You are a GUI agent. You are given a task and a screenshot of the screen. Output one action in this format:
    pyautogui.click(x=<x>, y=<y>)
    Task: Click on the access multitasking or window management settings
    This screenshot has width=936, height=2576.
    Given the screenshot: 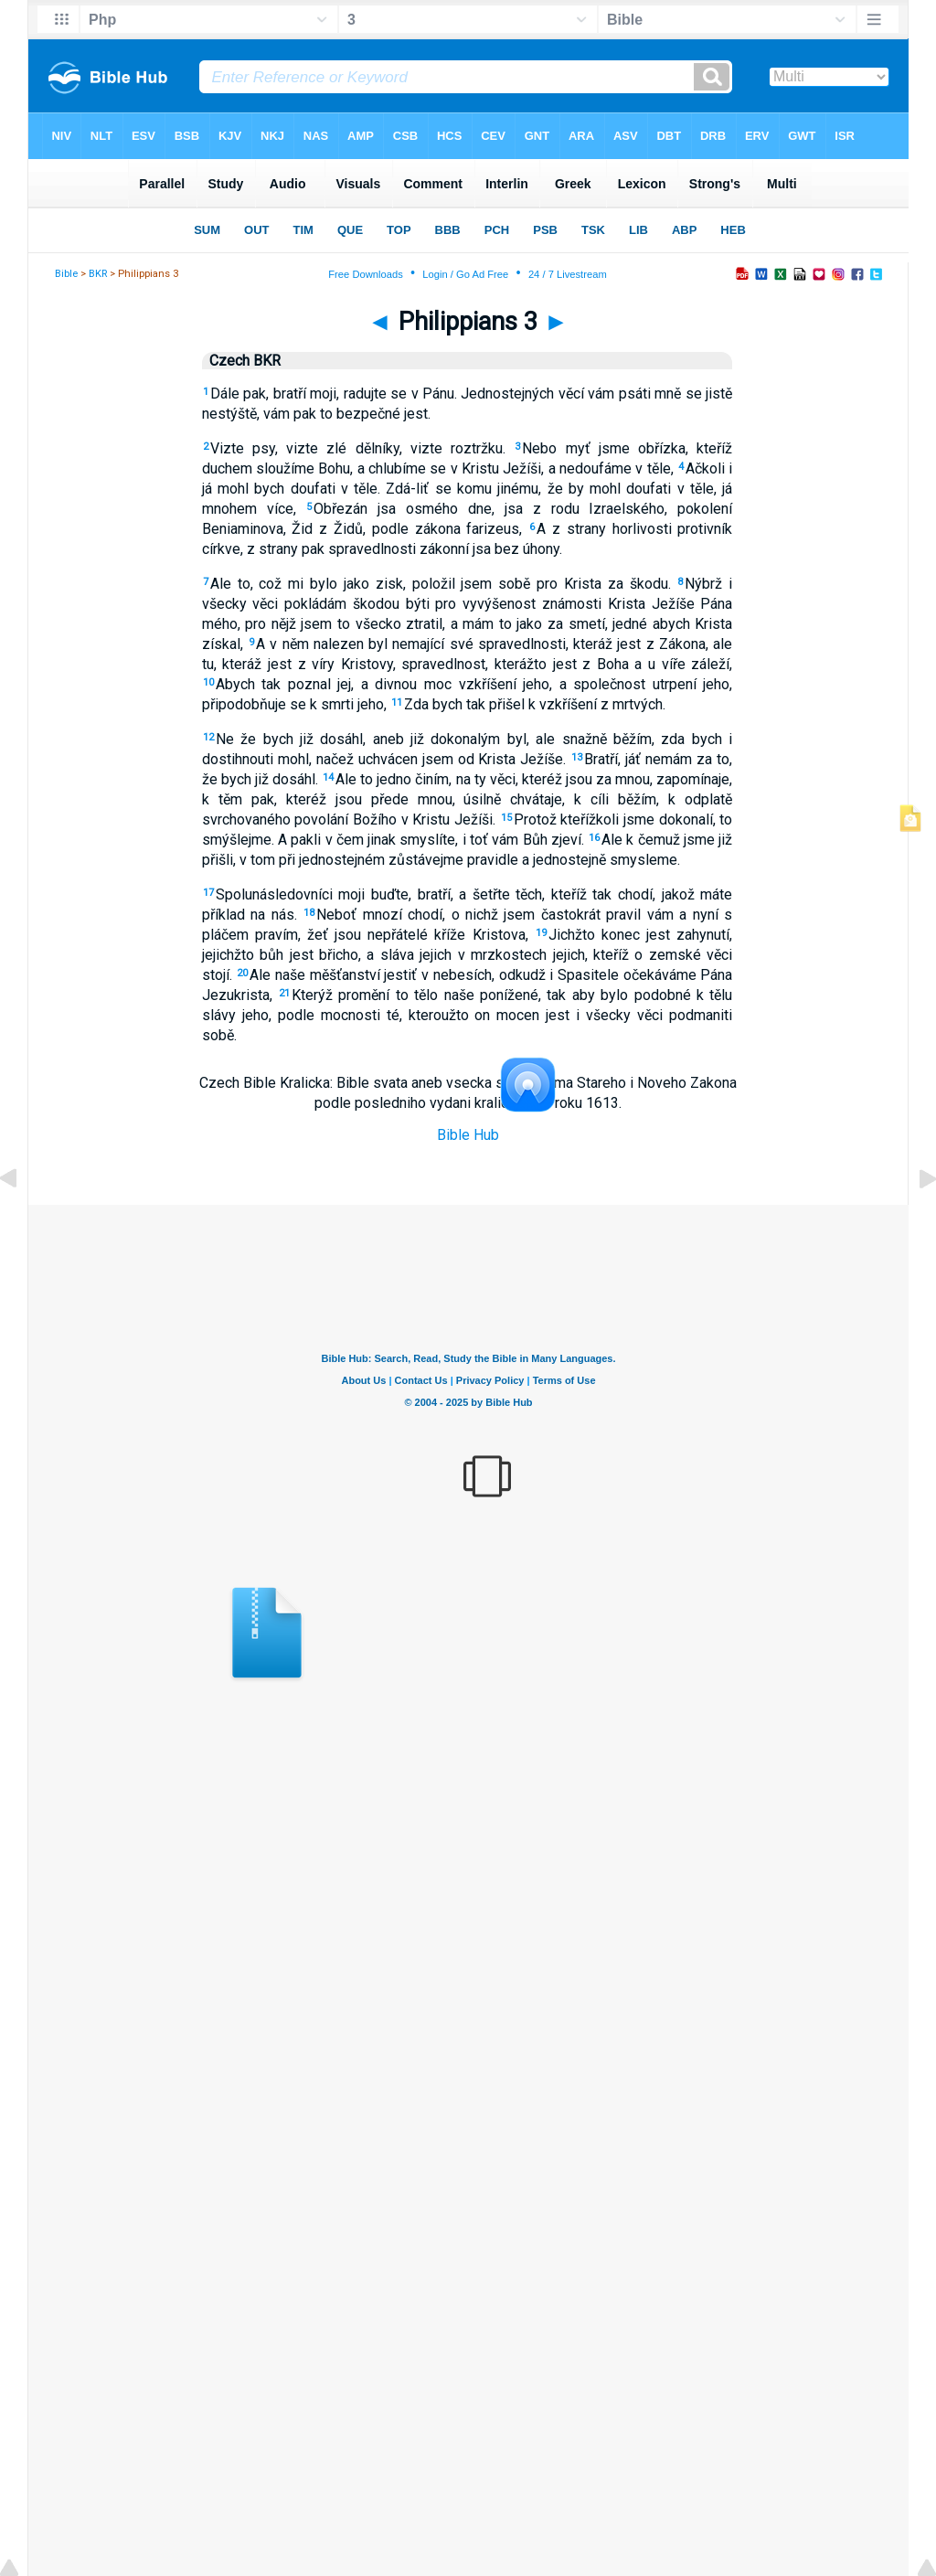 What is the action you would take?
    pyautogui.click(x=487, y=1476)
    